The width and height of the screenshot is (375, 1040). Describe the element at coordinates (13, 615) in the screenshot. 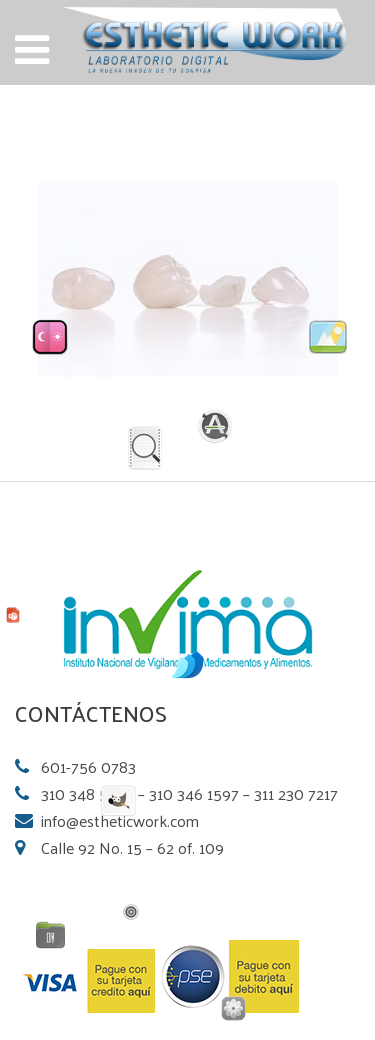

I see `a microsoft powerpoint file` at that location.